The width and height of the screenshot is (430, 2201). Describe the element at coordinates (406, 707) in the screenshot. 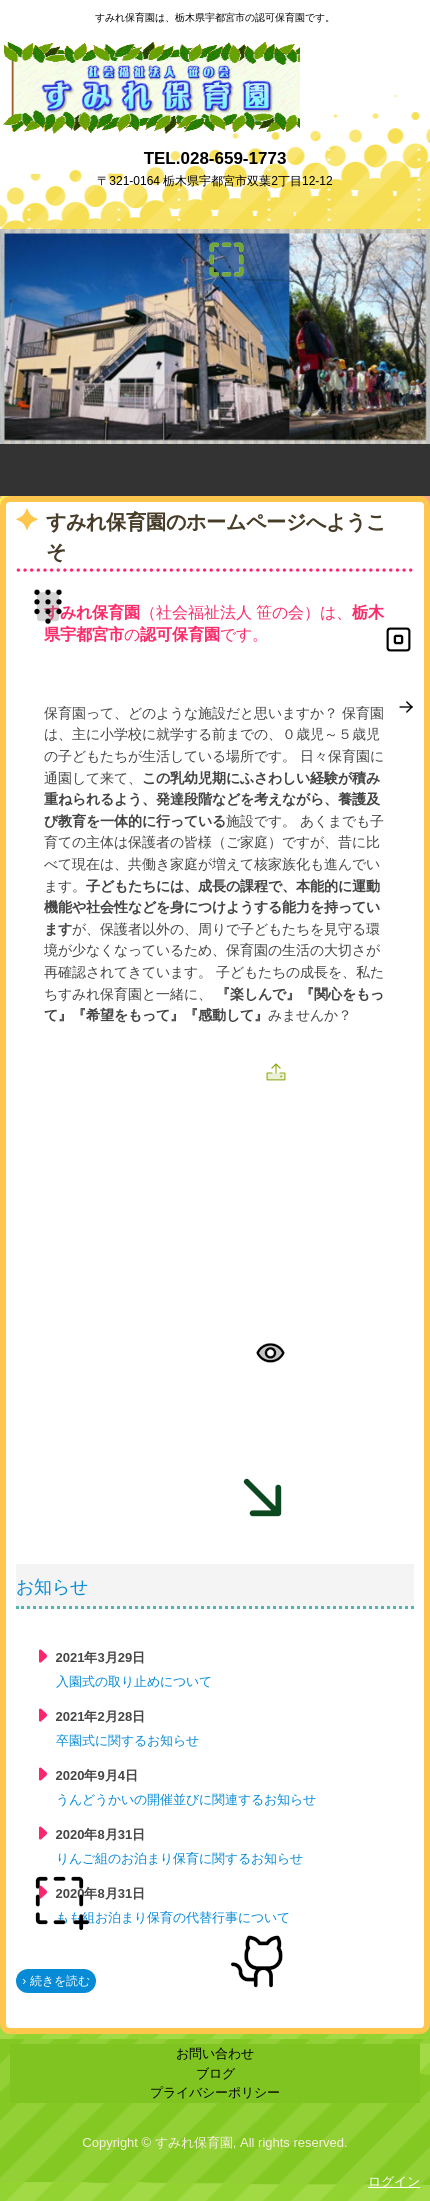

I see `navigate to the next item or screen` at that location.